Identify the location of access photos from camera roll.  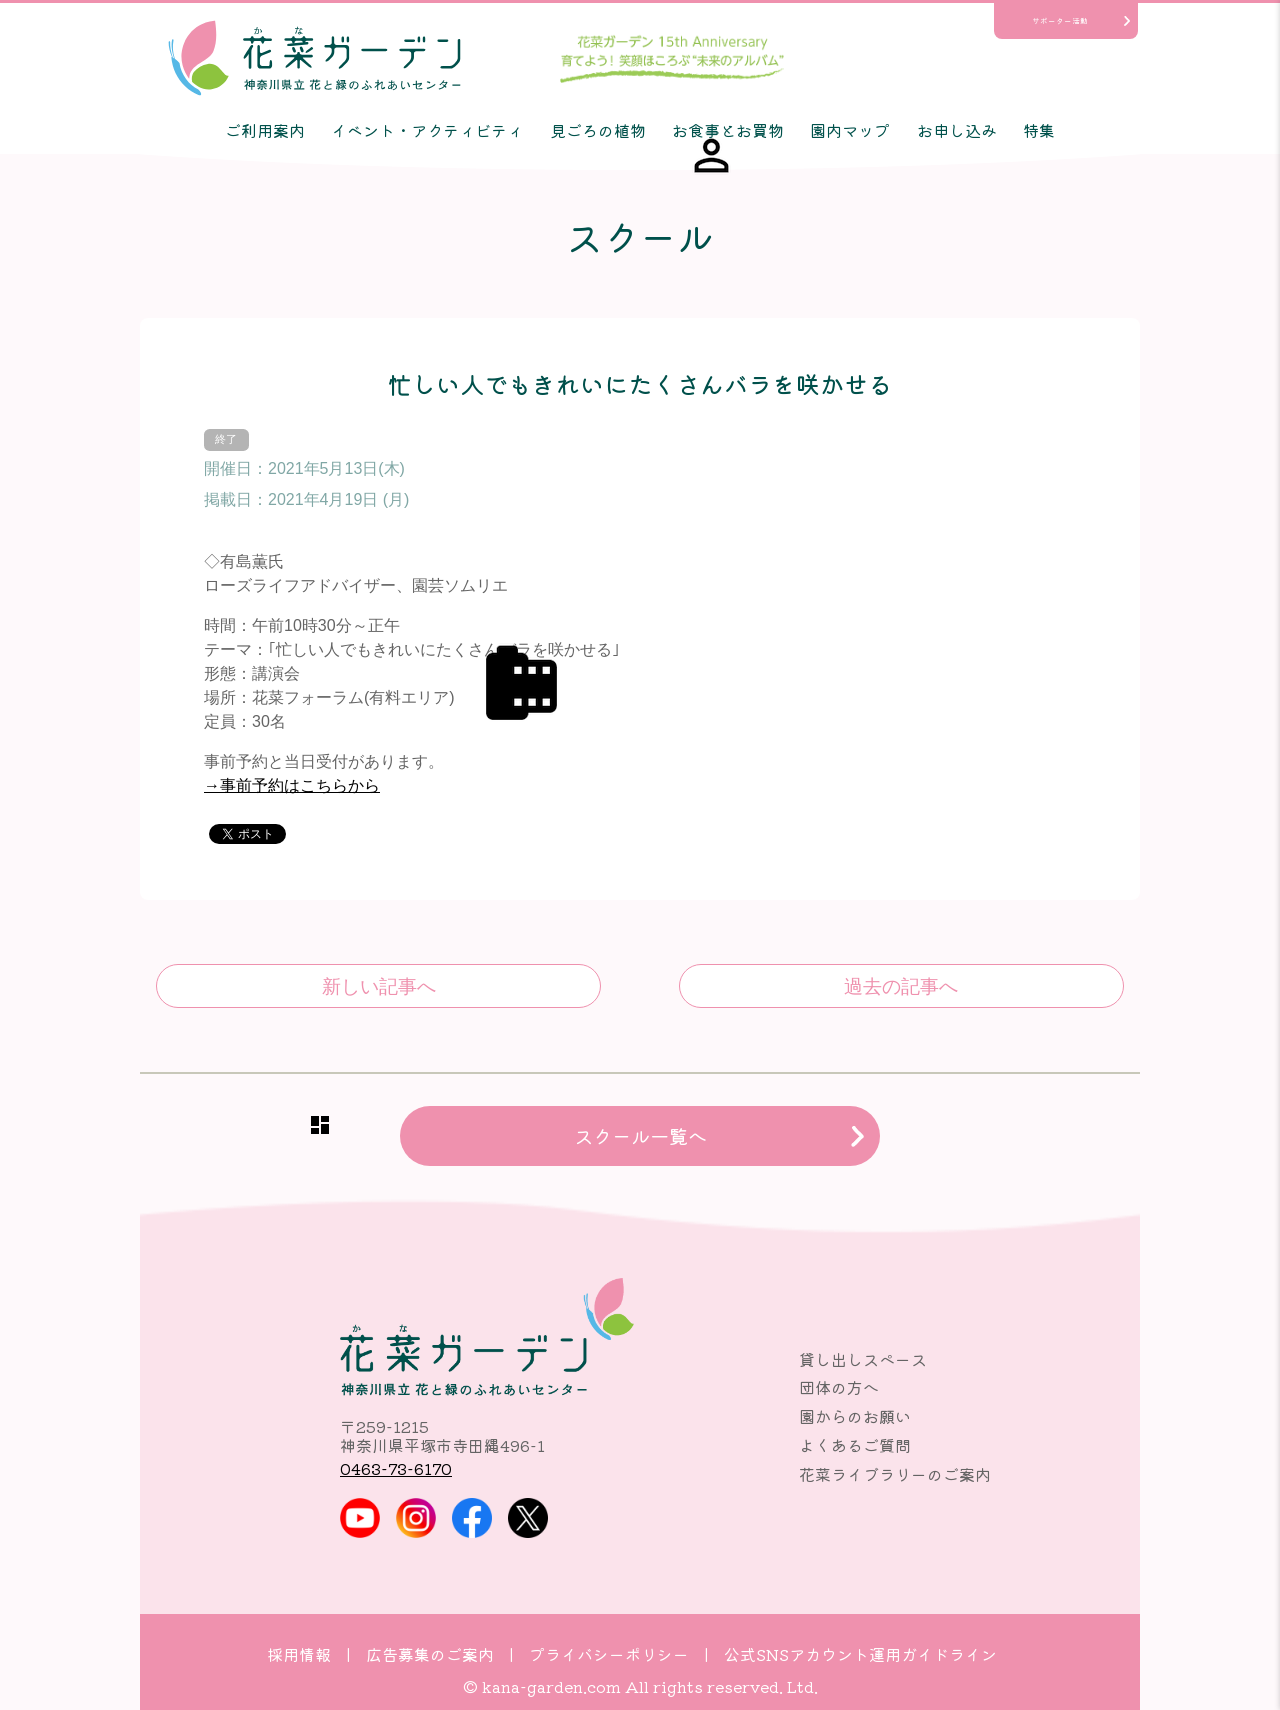
(521, 684).